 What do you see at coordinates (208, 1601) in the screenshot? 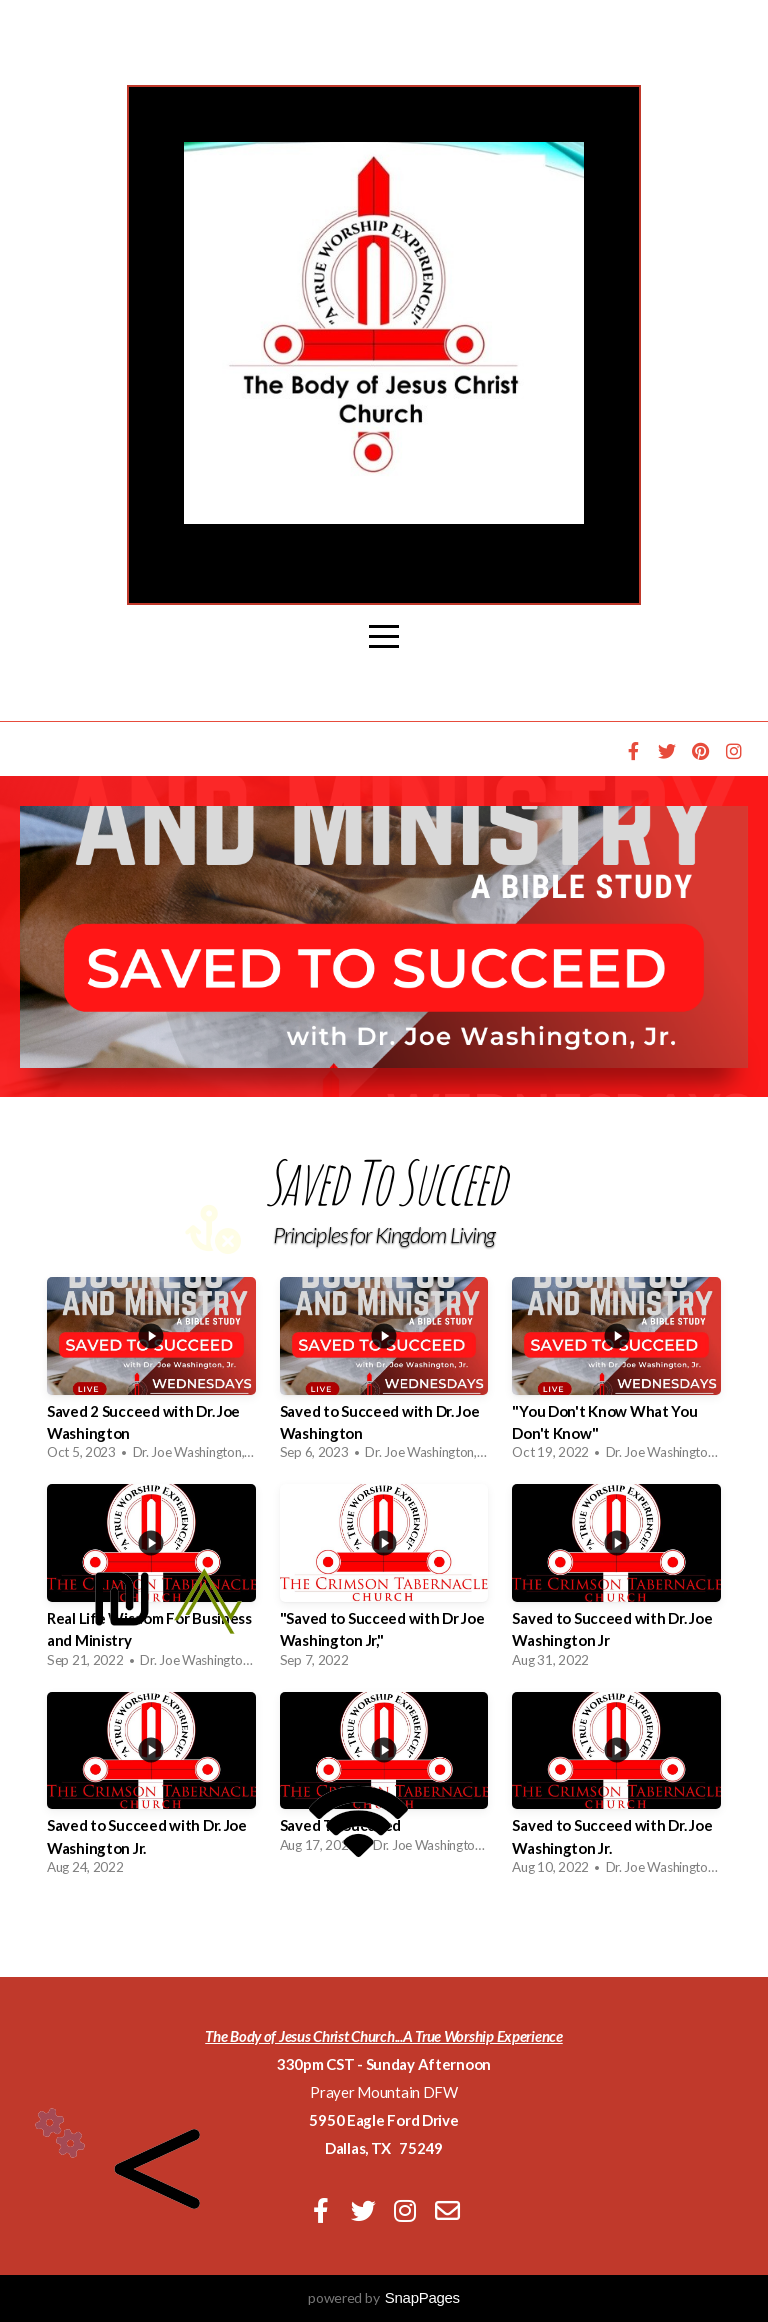
I see `think peaks brand logo` at bounding box center [208, 1601].